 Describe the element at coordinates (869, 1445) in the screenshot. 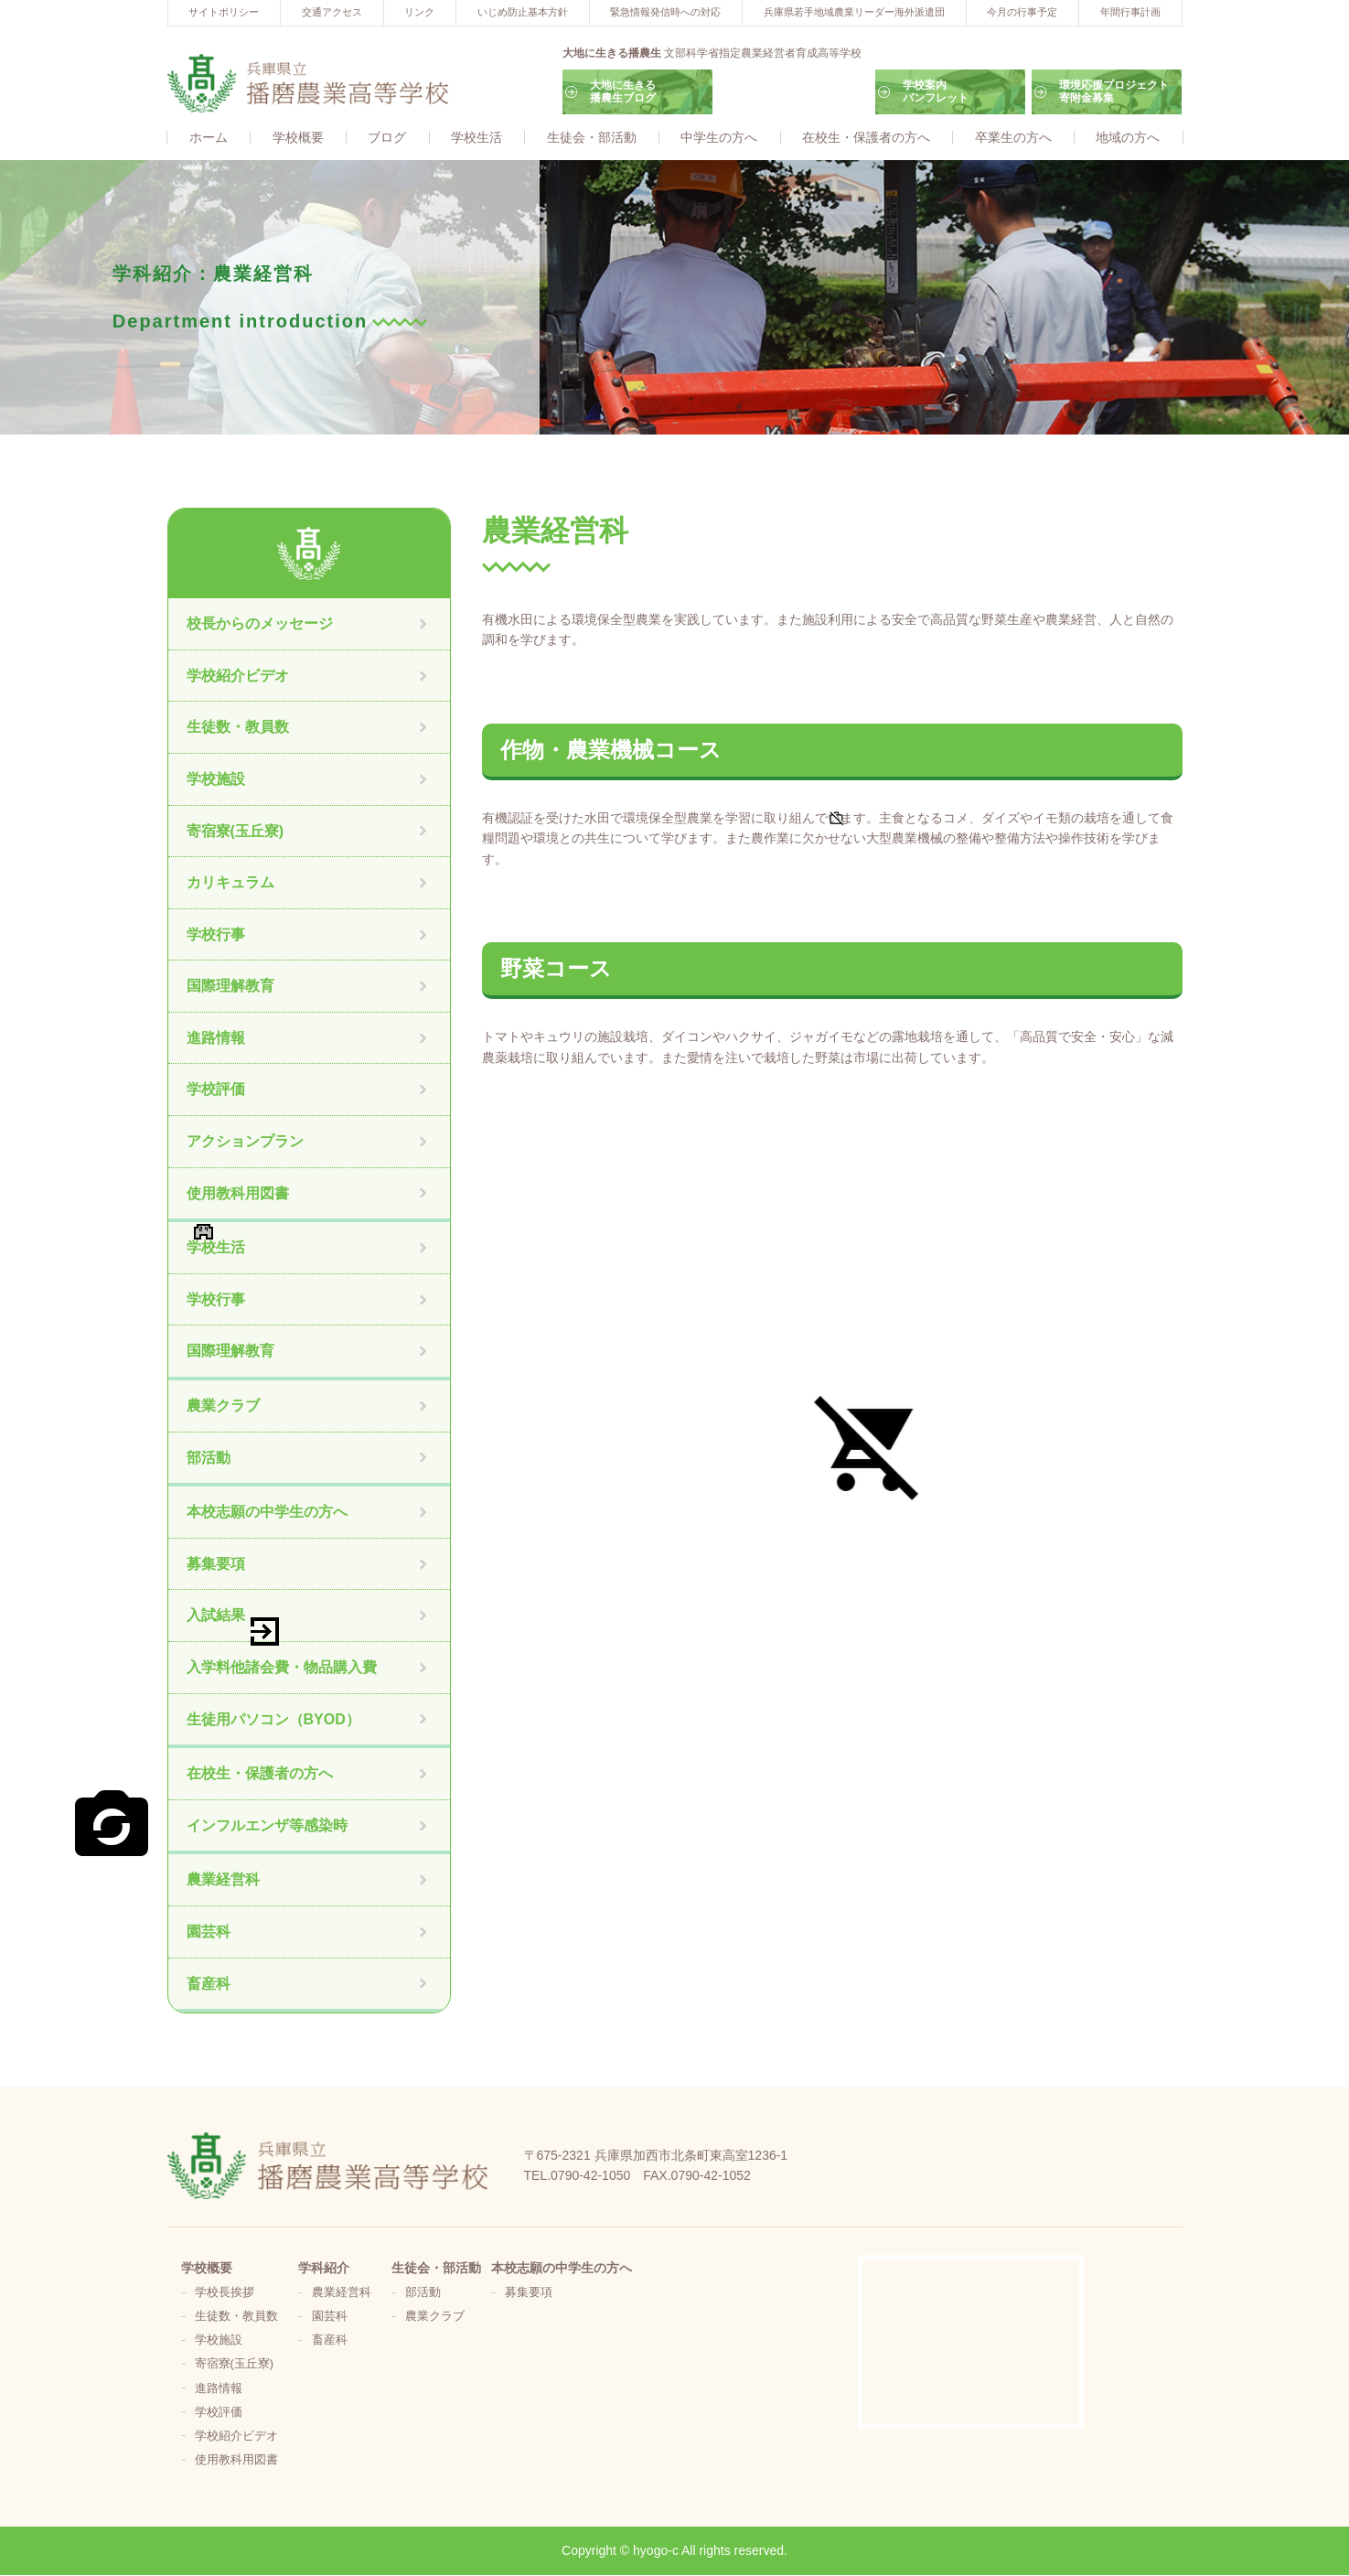

I see `remove item from shopping cart` at that location.